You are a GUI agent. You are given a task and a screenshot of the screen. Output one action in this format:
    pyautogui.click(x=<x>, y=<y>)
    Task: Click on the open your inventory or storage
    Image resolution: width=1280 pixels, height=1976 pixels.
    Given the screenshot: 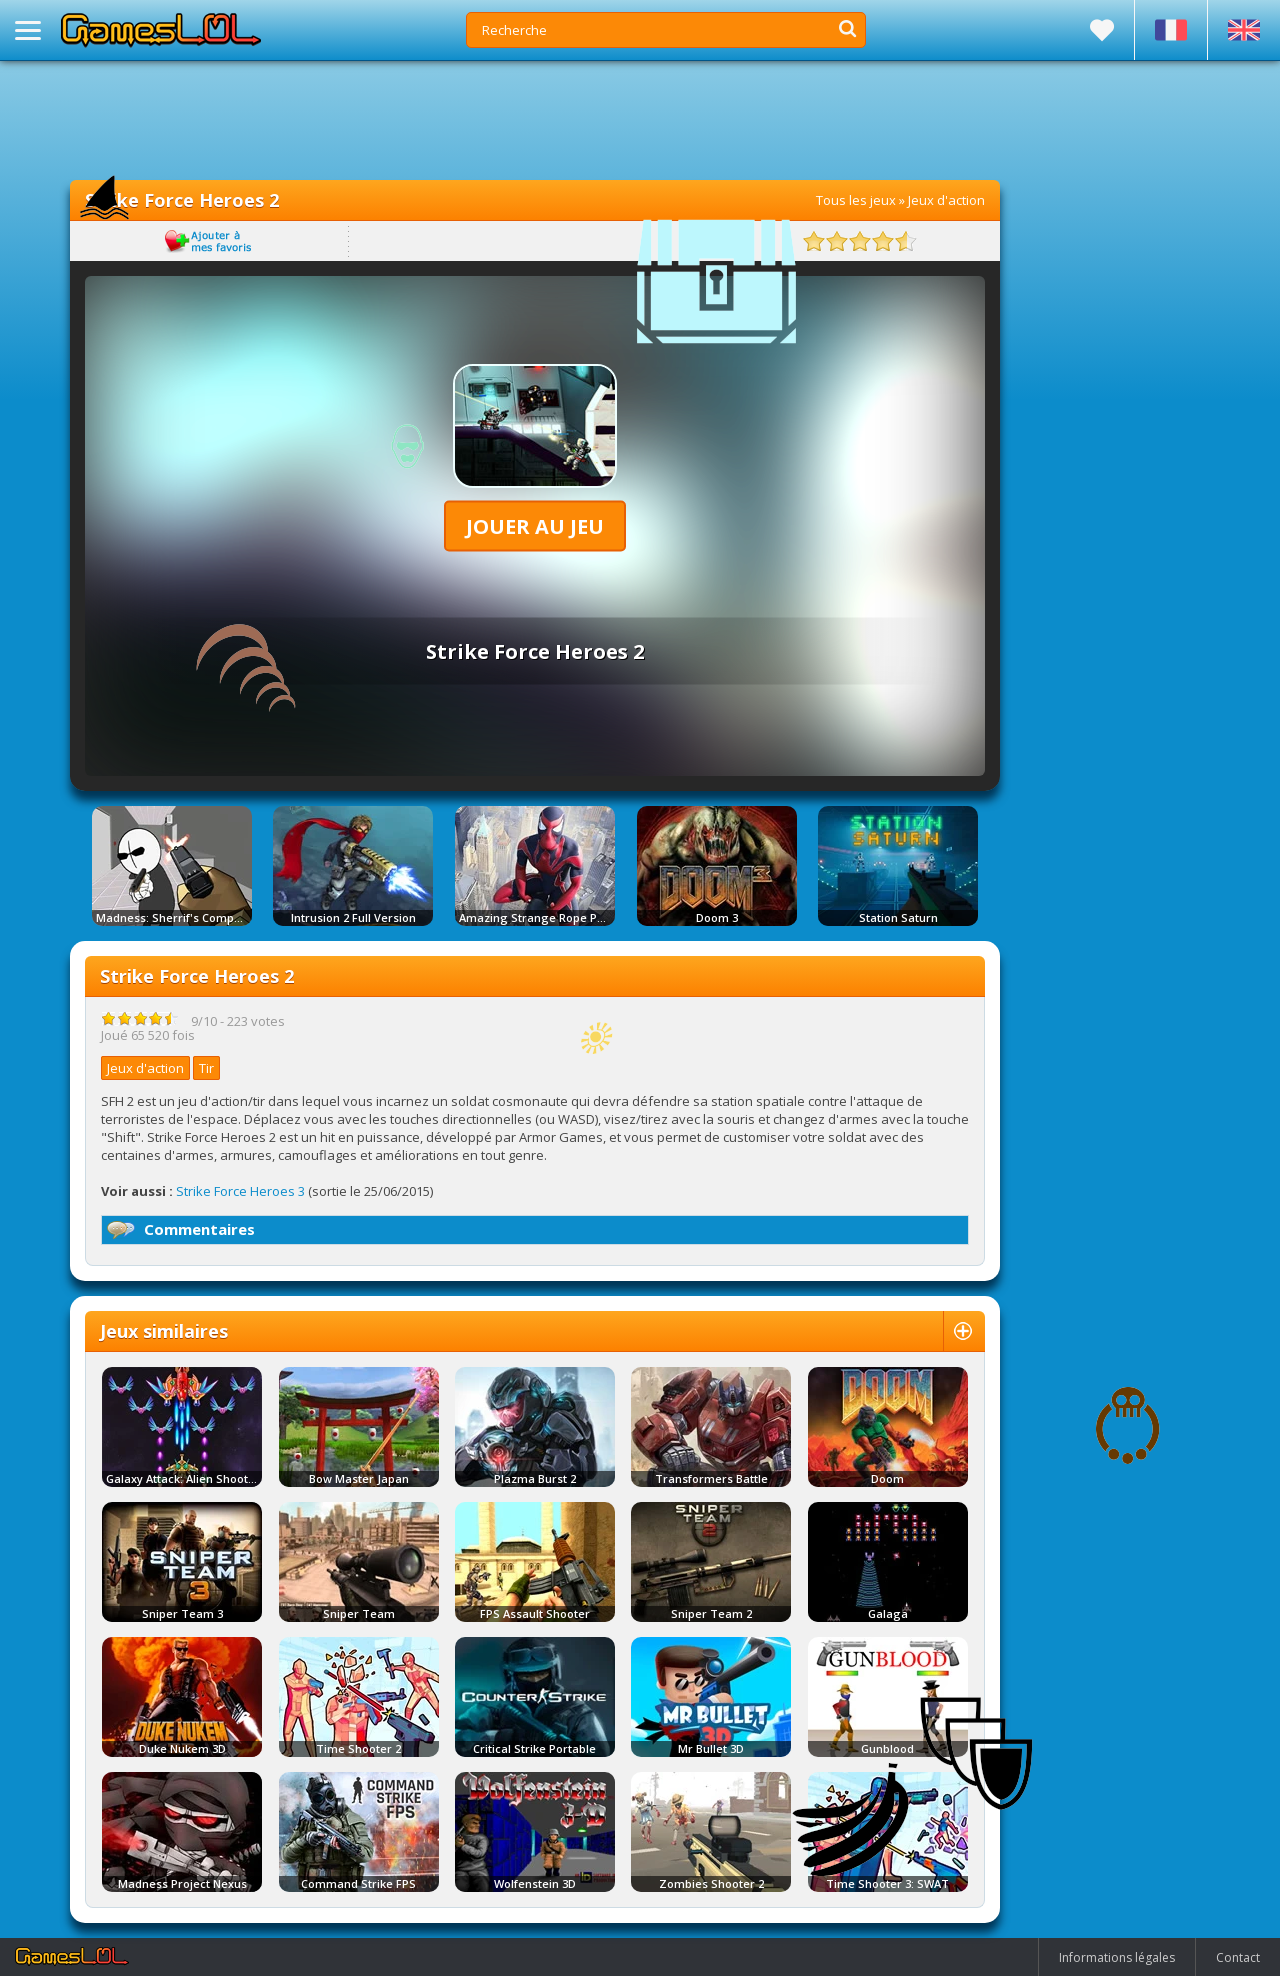 What is the action you would take?
    pyautogui.click(x=716, y=281)
    